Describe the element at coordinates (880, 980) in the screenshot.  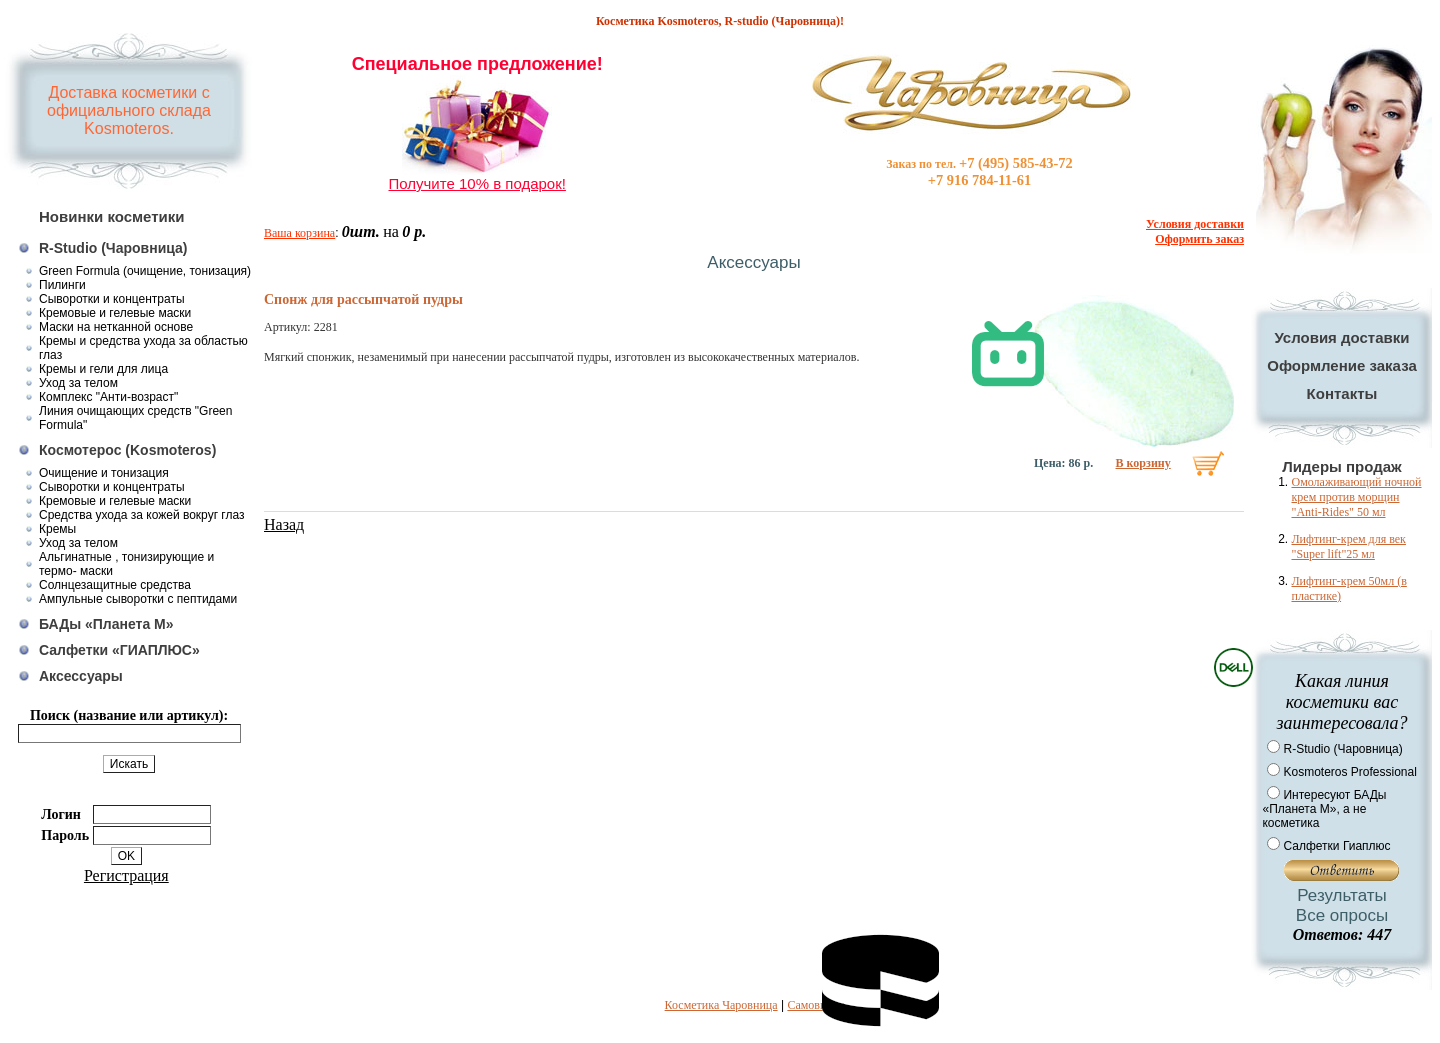
I see `CakePHP framework logo` at that location.